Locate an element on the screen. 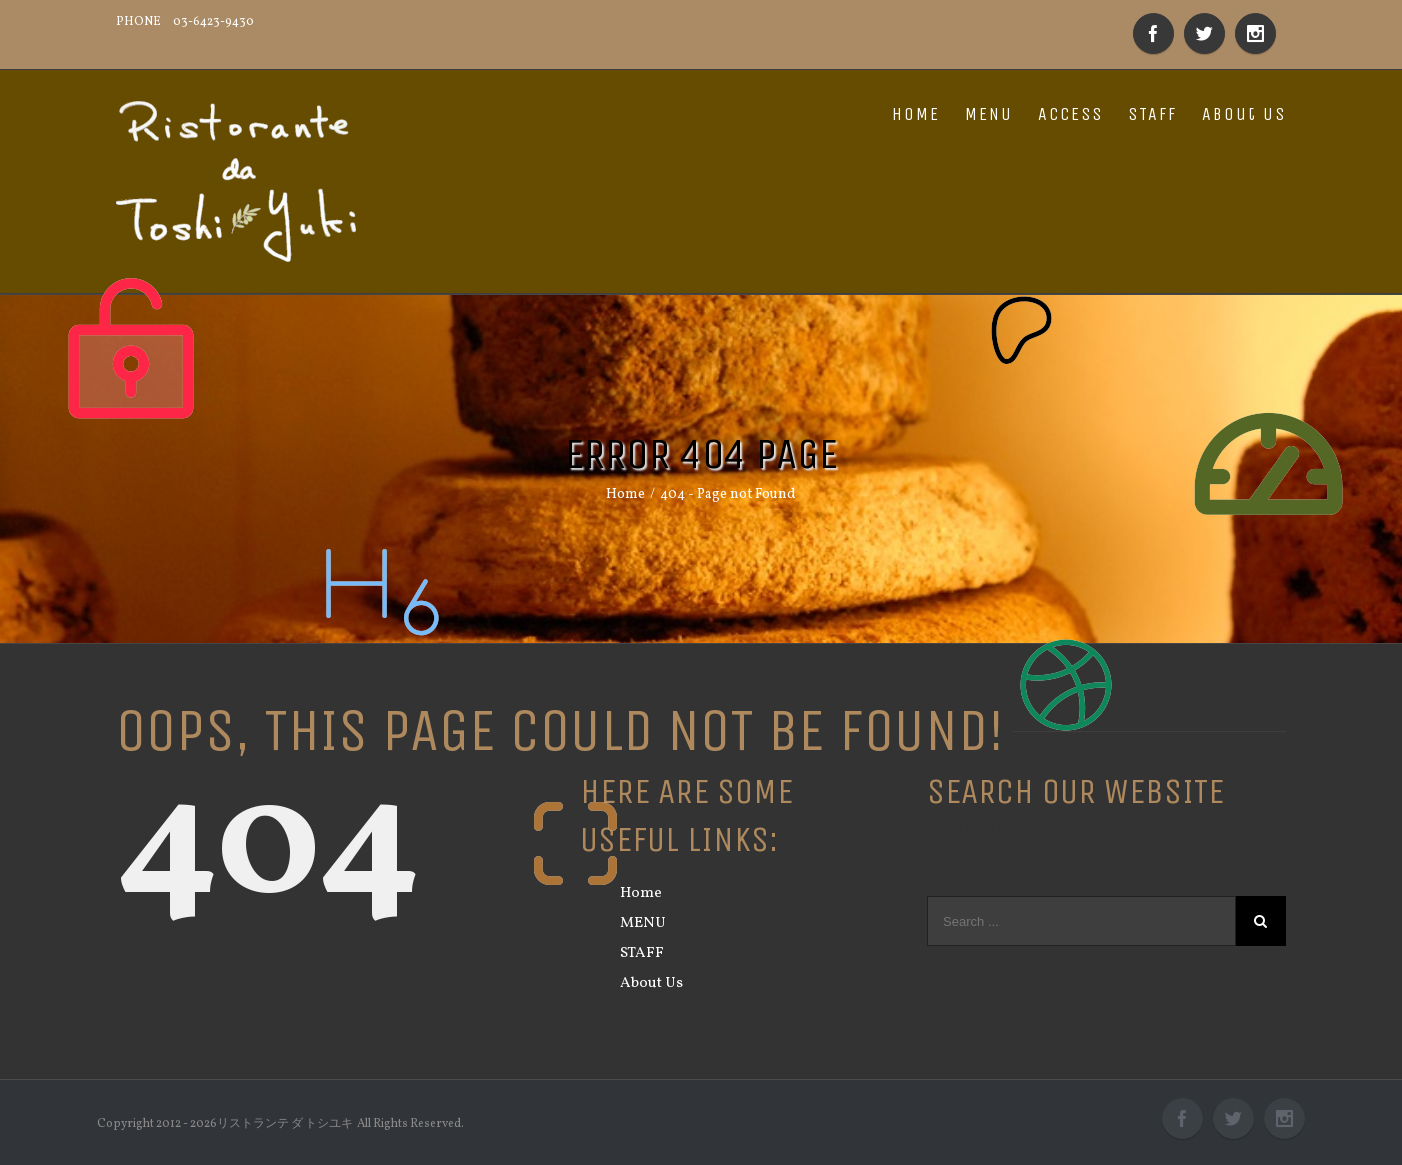 The width and height of the screenshot is (1402, 1165). view dribbble profile or portfolio is located at coordinates (1066, 685).